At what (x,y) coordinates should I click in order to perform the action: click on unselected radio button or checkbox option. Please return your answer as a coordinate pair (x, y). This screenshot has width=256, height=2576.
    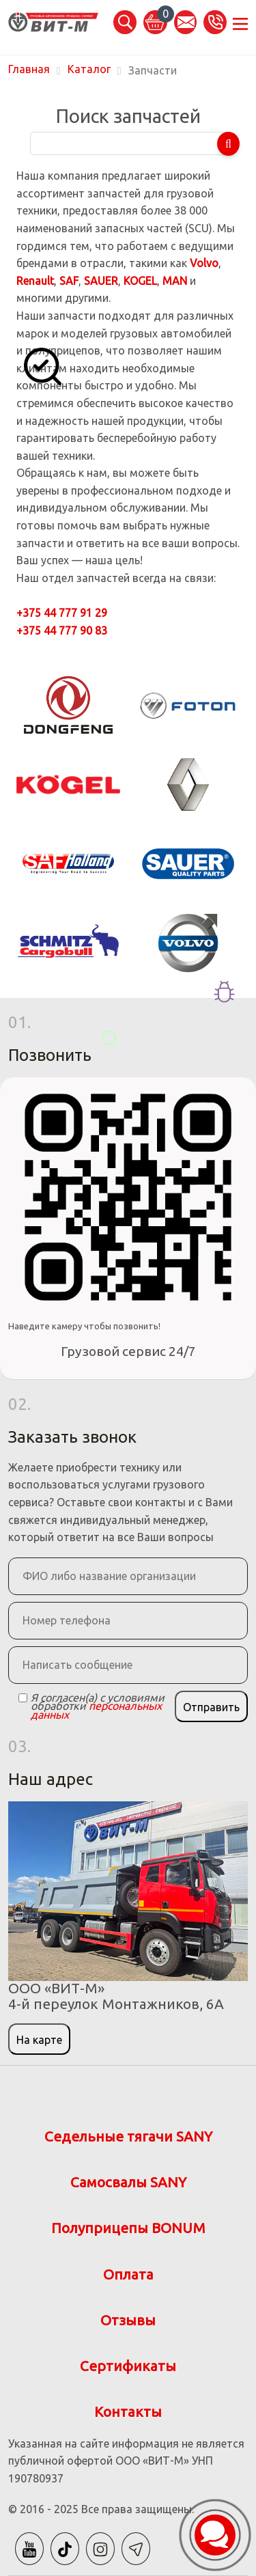
    Looking at the image, I should click on (109, 1038).